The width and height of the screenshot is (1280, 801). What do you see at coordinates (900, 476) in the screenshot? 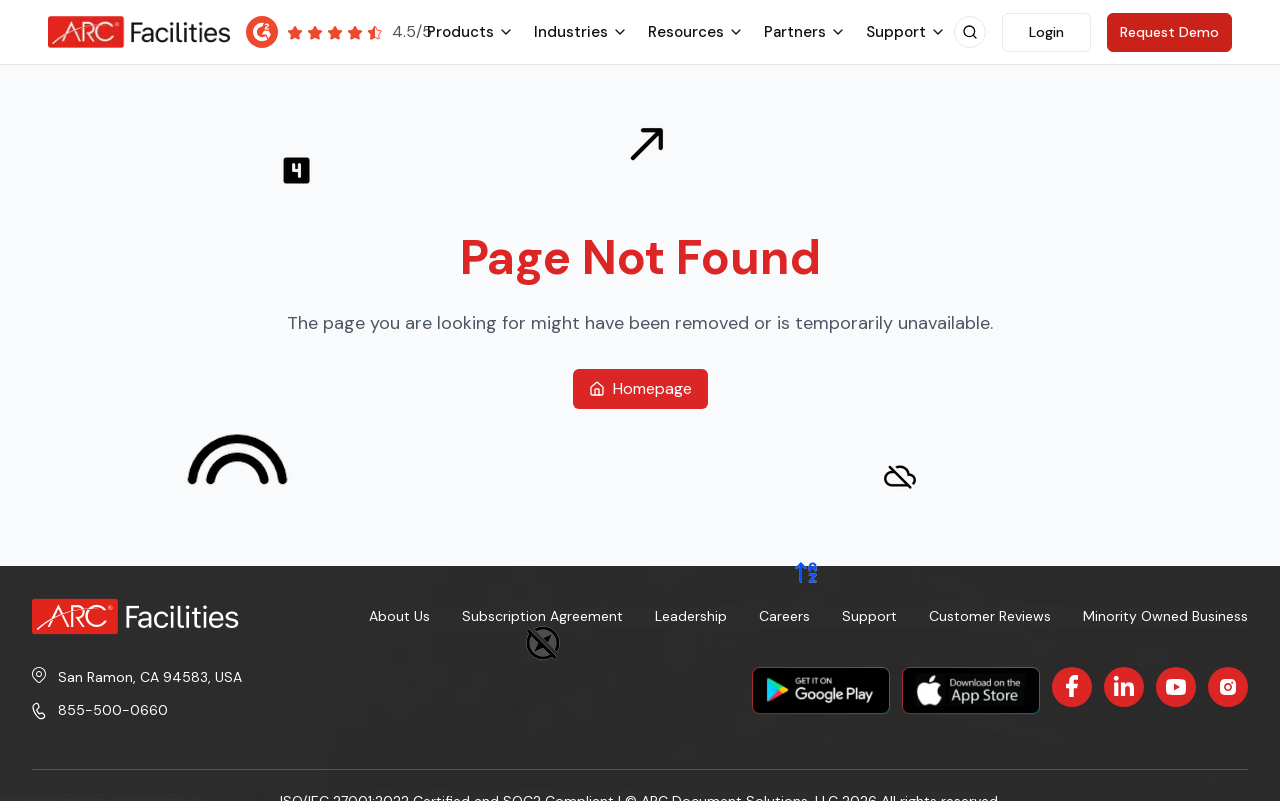
I see `indicates no cloud connection or offline status` at bounding box center [900, 476].